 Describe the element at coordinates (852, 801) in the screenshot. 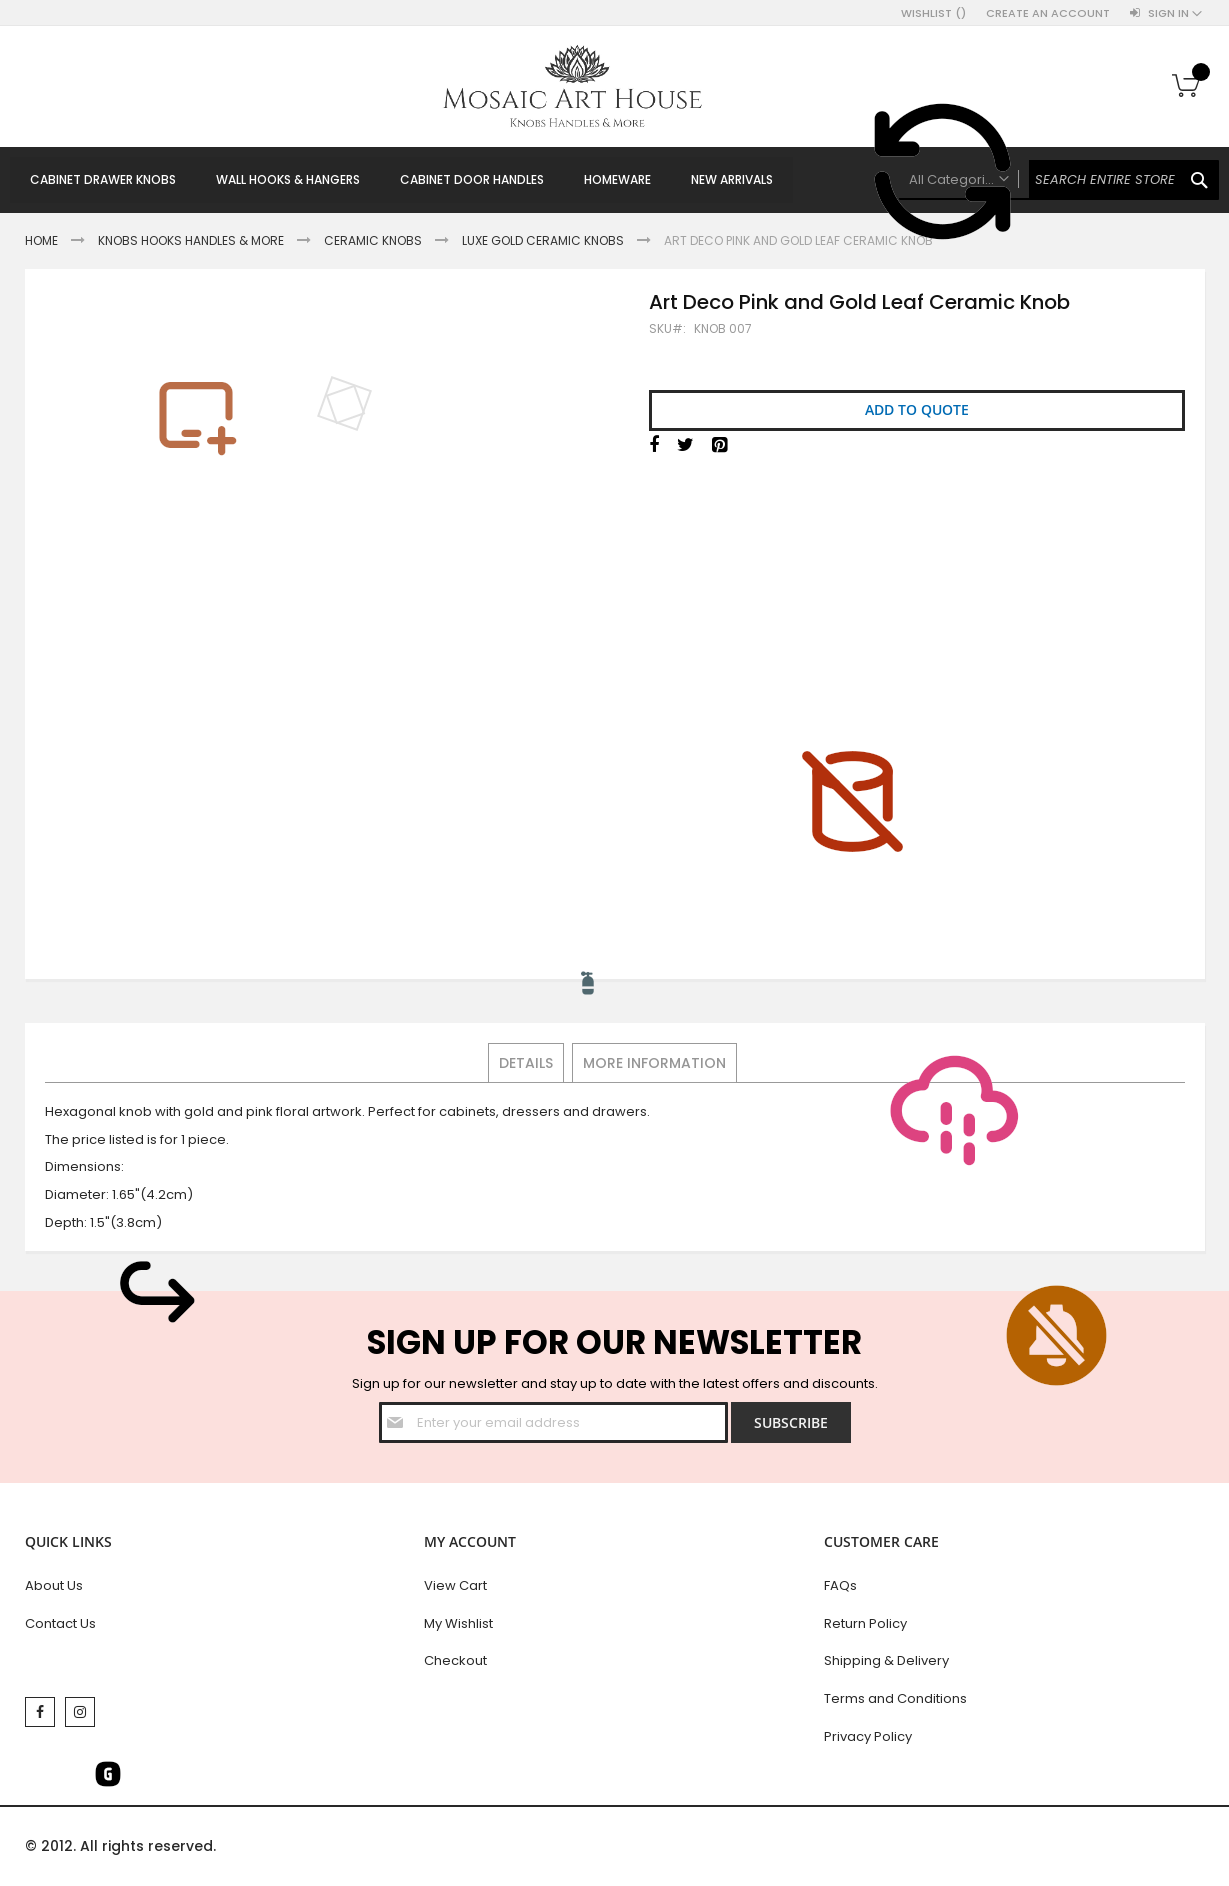

I see `database or storage unavailable` at that location.